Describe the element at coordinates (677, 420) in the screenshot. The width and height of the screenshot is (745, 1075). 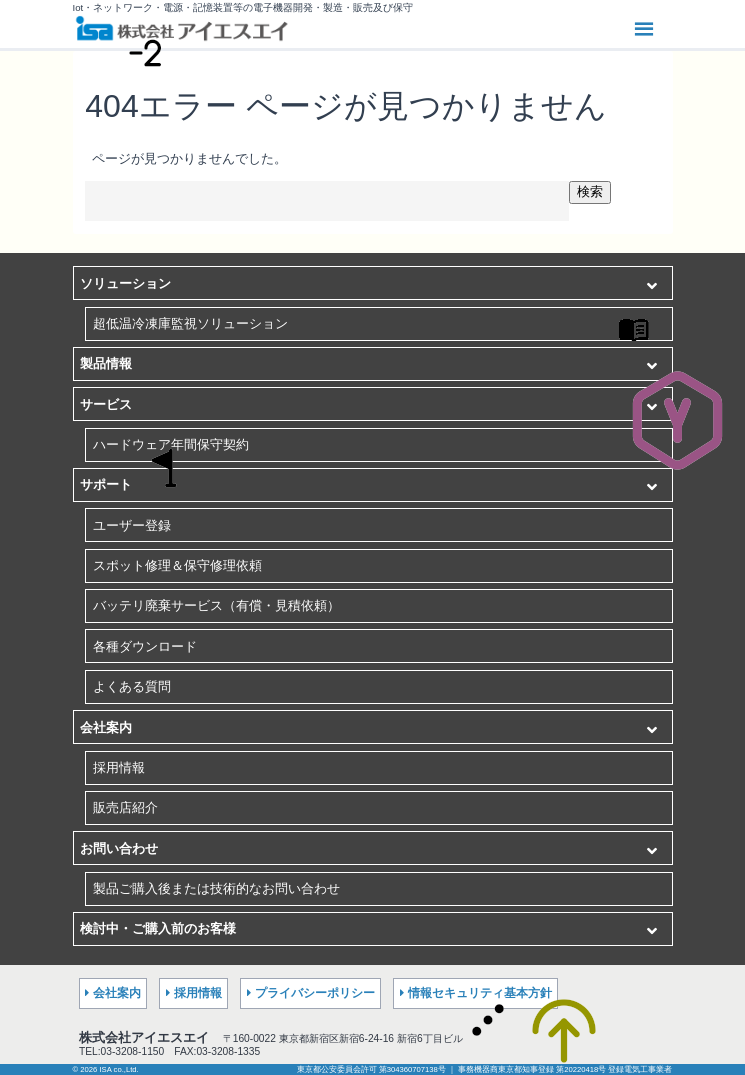
I see `indicates a category or section labeled "Y"` at that location.